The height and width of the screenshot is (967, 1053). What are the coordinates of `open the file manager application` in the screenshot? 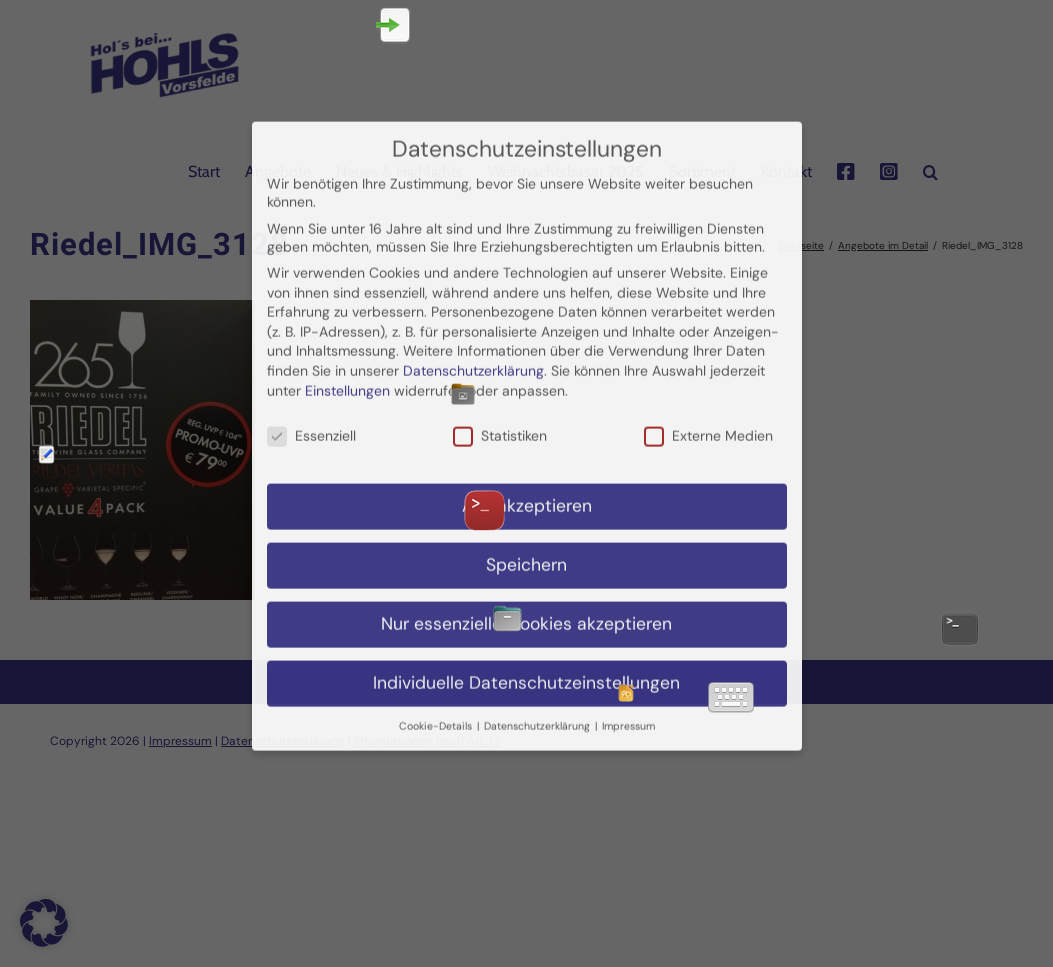 It's located at (507, 618).